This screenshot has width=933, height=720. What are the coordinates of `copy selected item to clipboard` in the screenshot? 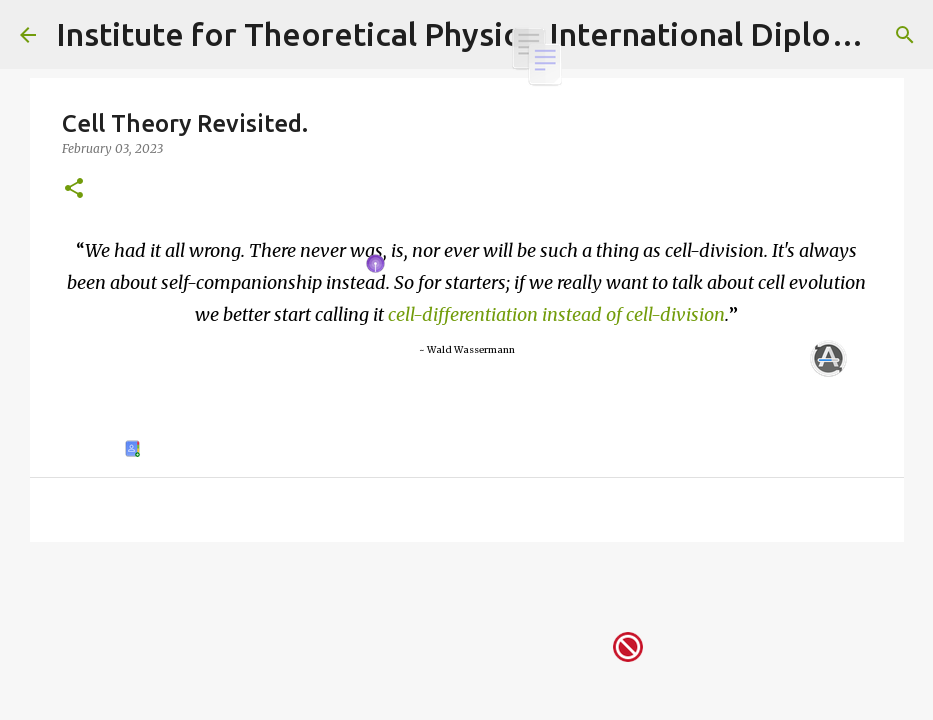 It's located at (537, 56).